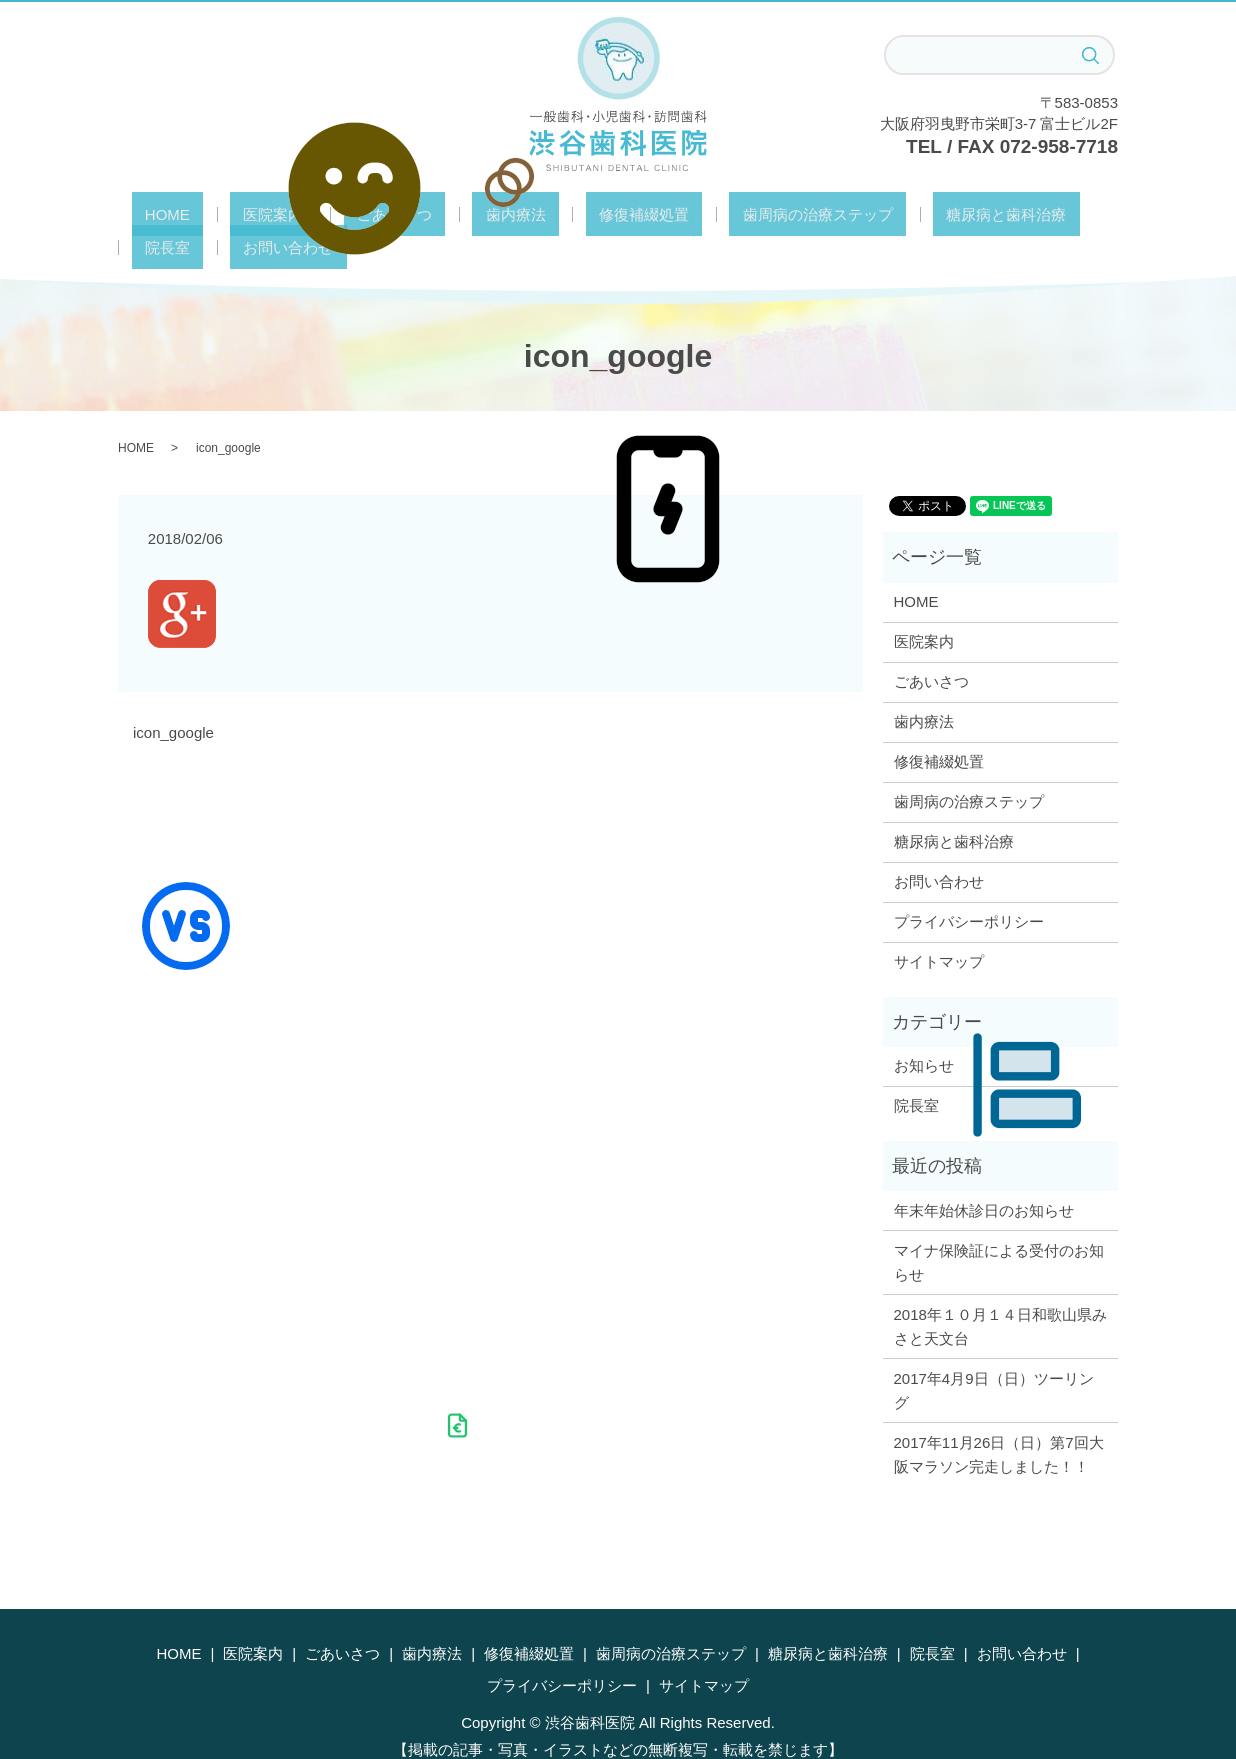 The width and height of the screenshot is (1236, 1759). Describe the element at coordinates (186, 926) in the screenshot. I see `indicates a versus or comparison mode` at that location.